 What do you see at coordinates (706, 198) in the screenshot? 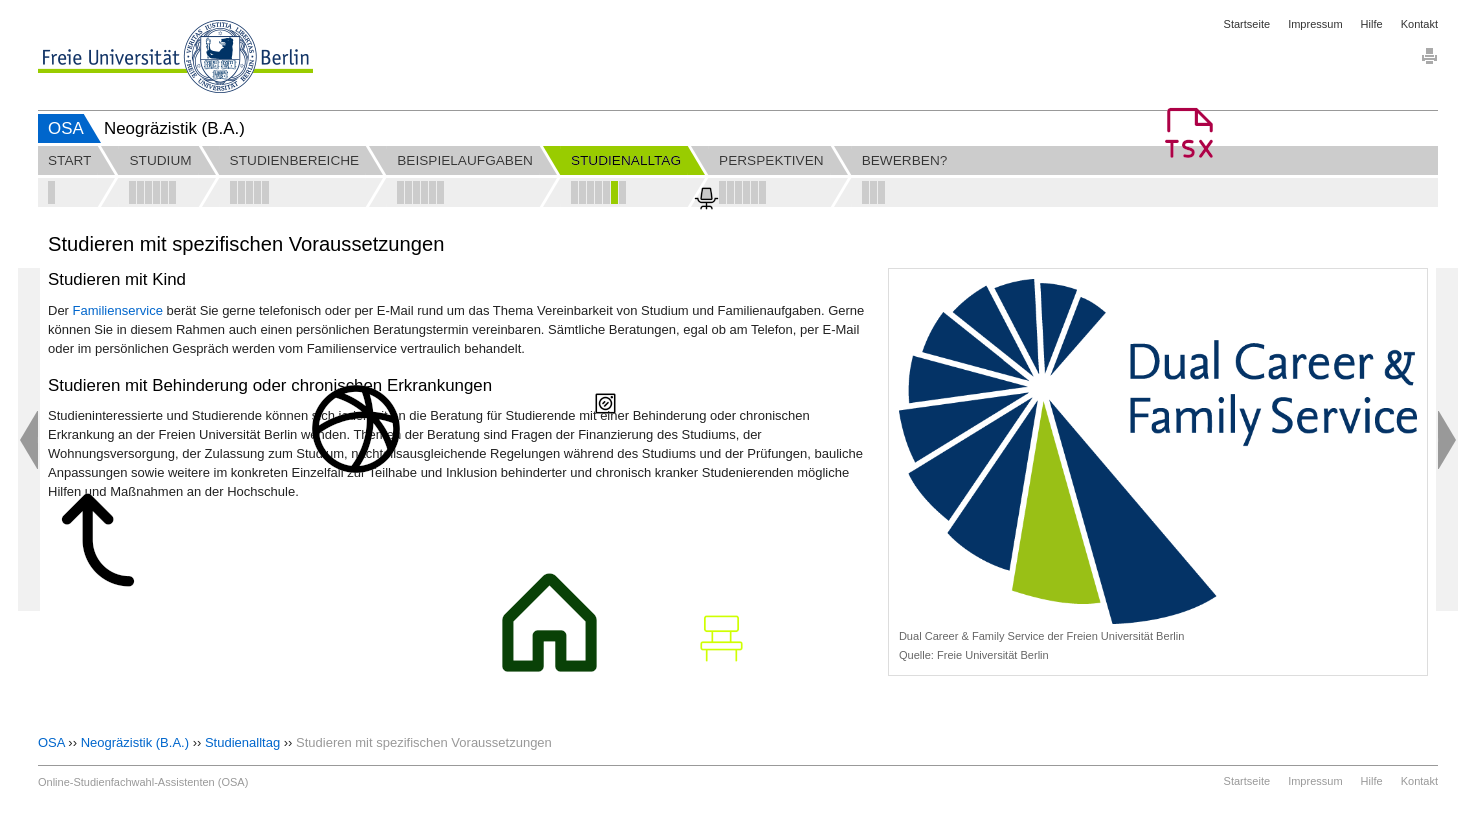
I see `office or workspace settings` at bounding box center [706, 198].